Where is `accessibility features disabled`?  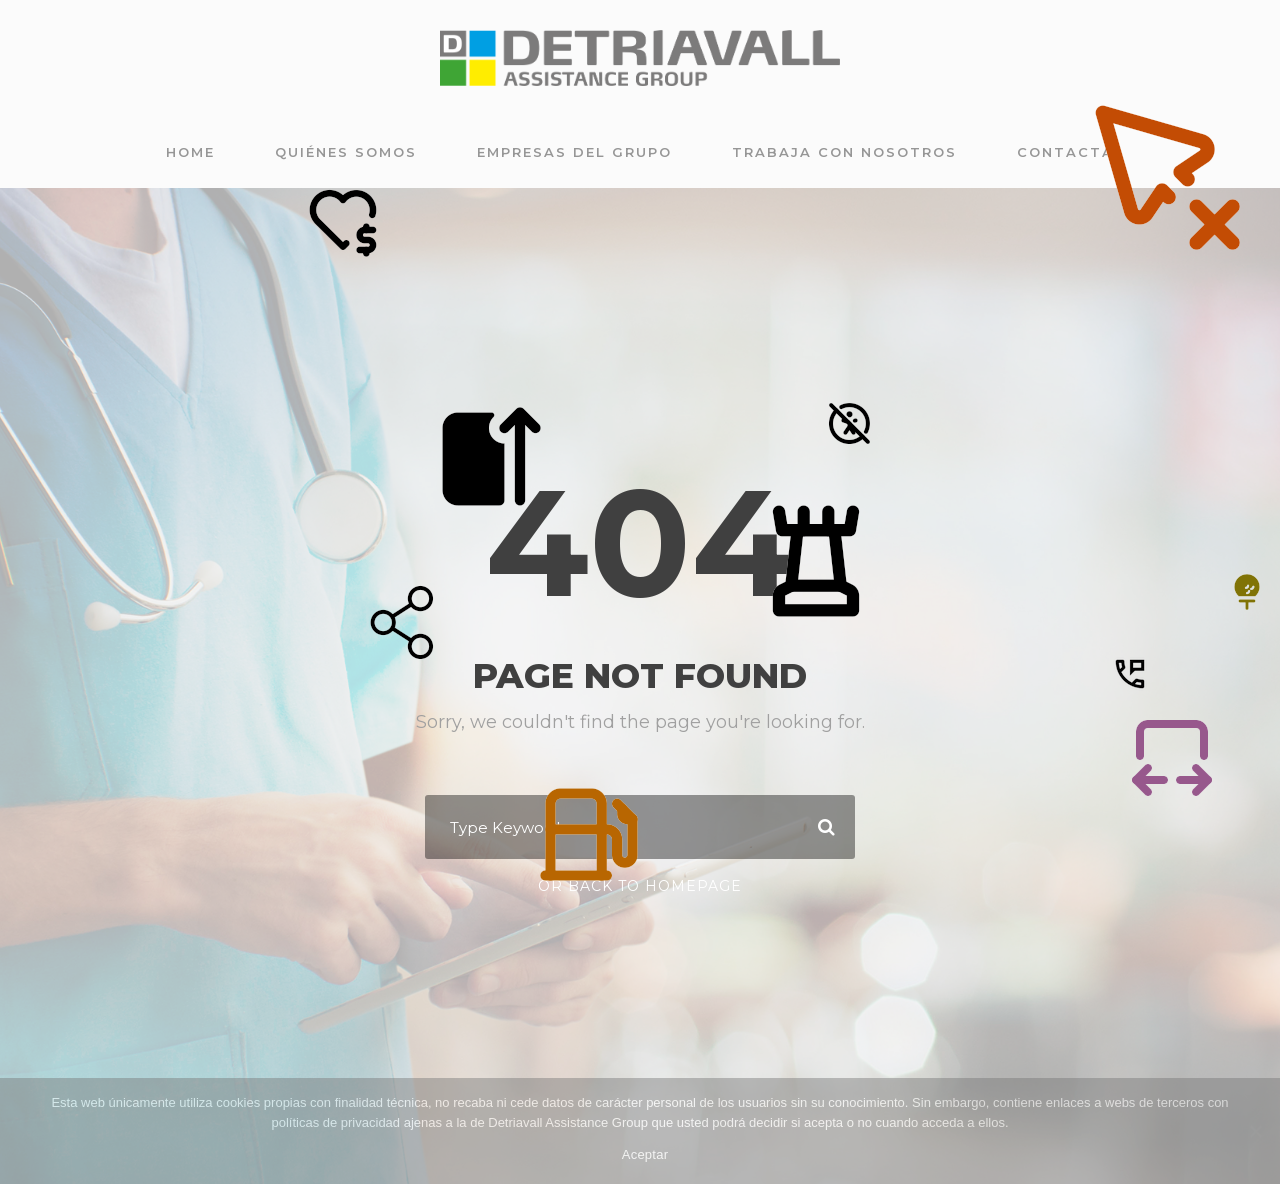
accessibility features disabled is located at coordinates (849, 423).